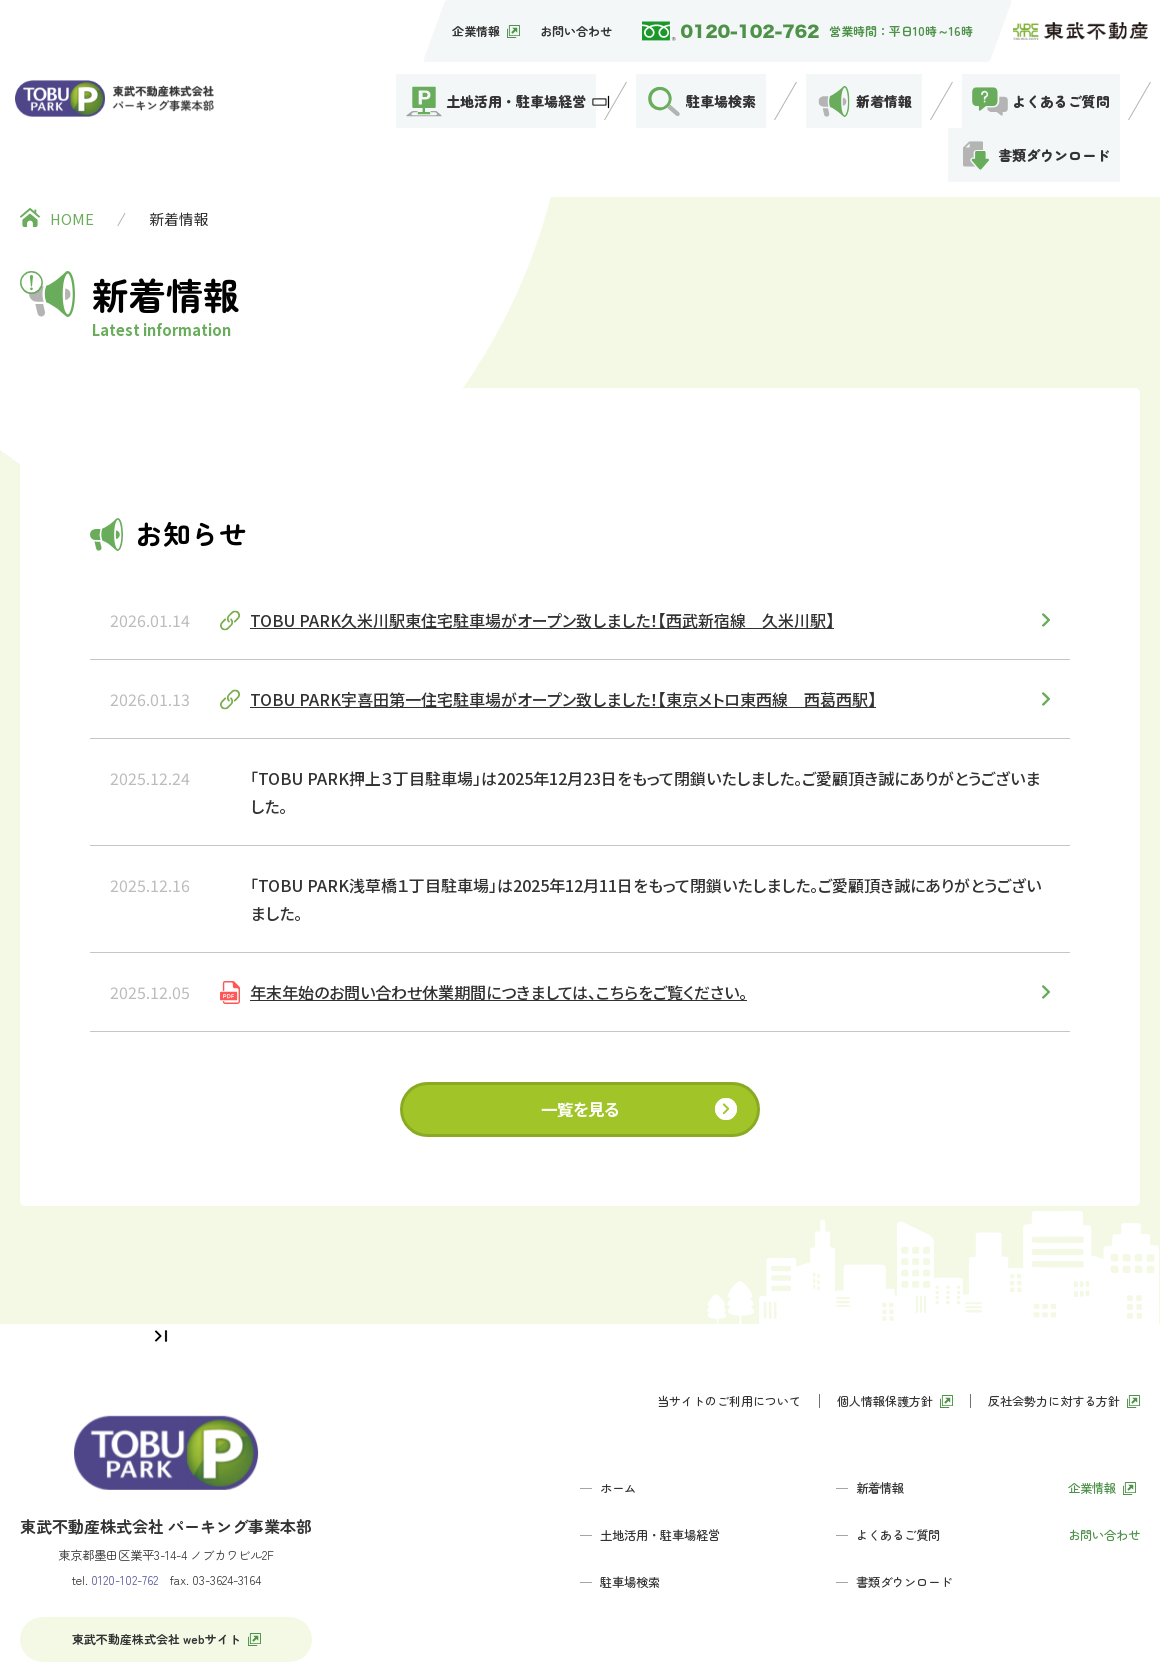 The width and height of the screenshot is (1160, 1673). What do you see at coordinates (601, 102) in the screenshot?
I see `align content to the right` at bounding box center [601, 102].